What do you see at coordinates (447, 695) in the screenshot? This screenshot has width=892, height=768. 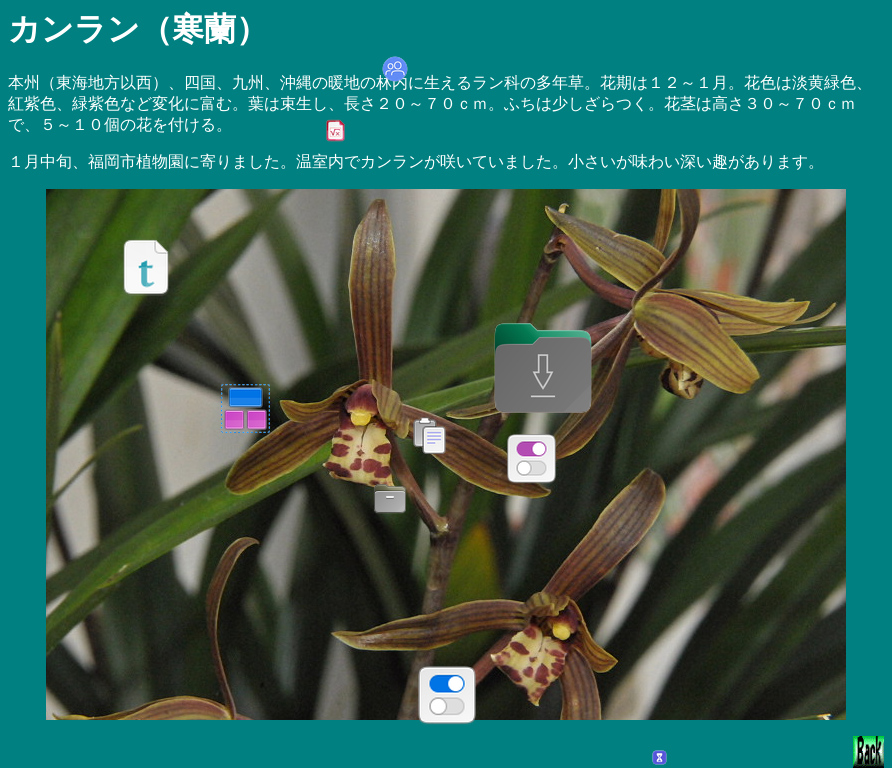 I see `open gnome tweaks to customize desktop settings` at bounding box center [447, 695].